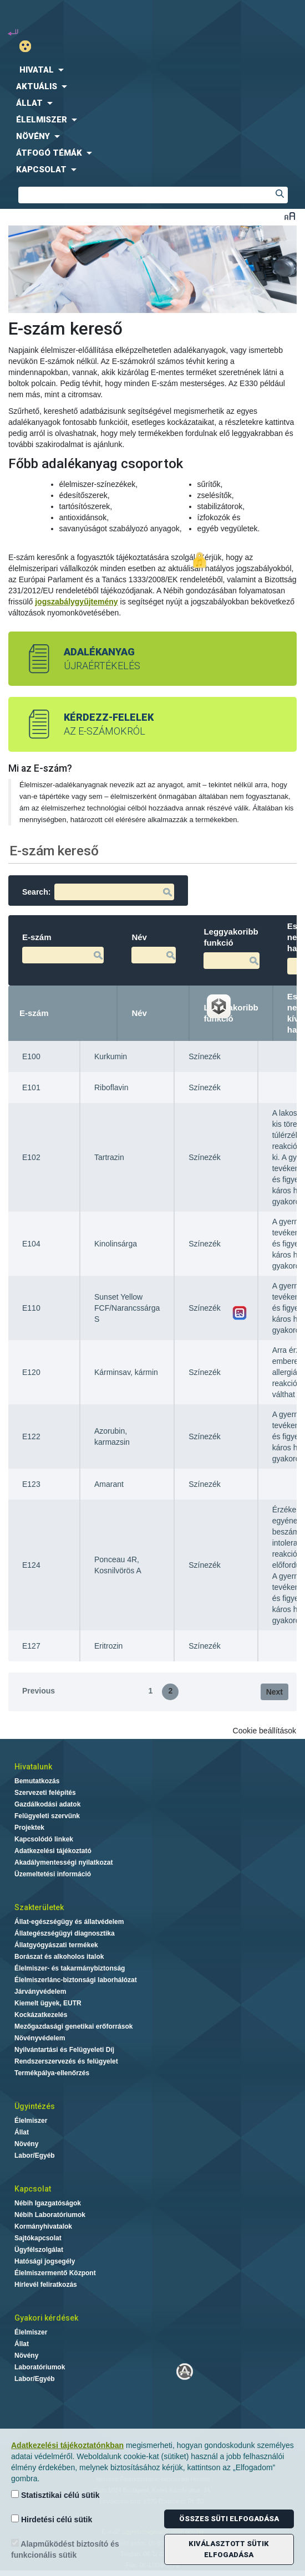 The width and height of the screenshot is (305, 2576). I want to click on open unity hub application, so click(218, 1006).